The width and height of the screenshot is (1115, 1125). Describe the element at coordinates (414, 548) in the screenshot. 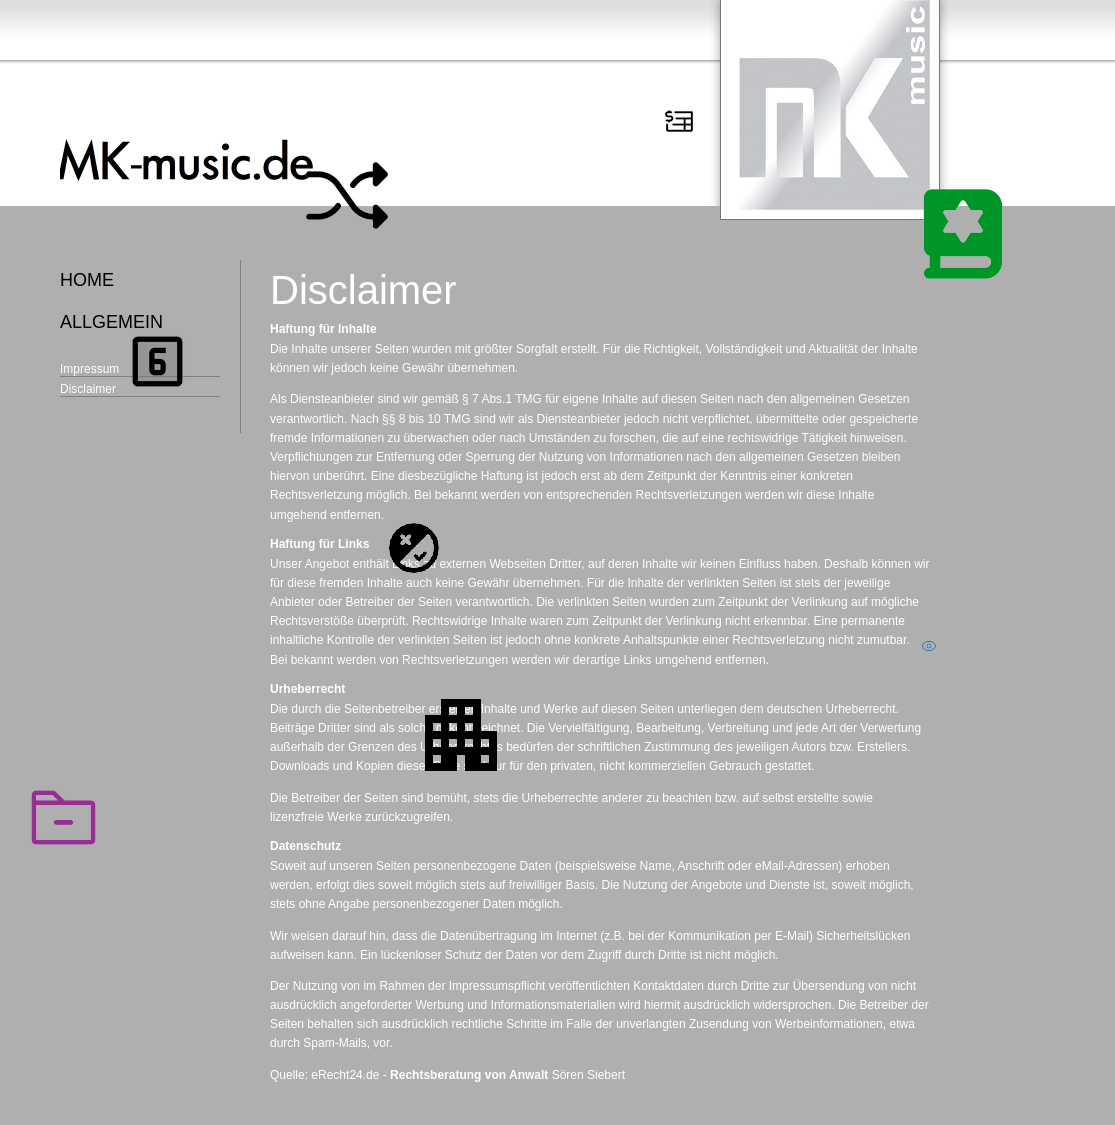

I see `indicates an unstable or inconsistent status` at that location.